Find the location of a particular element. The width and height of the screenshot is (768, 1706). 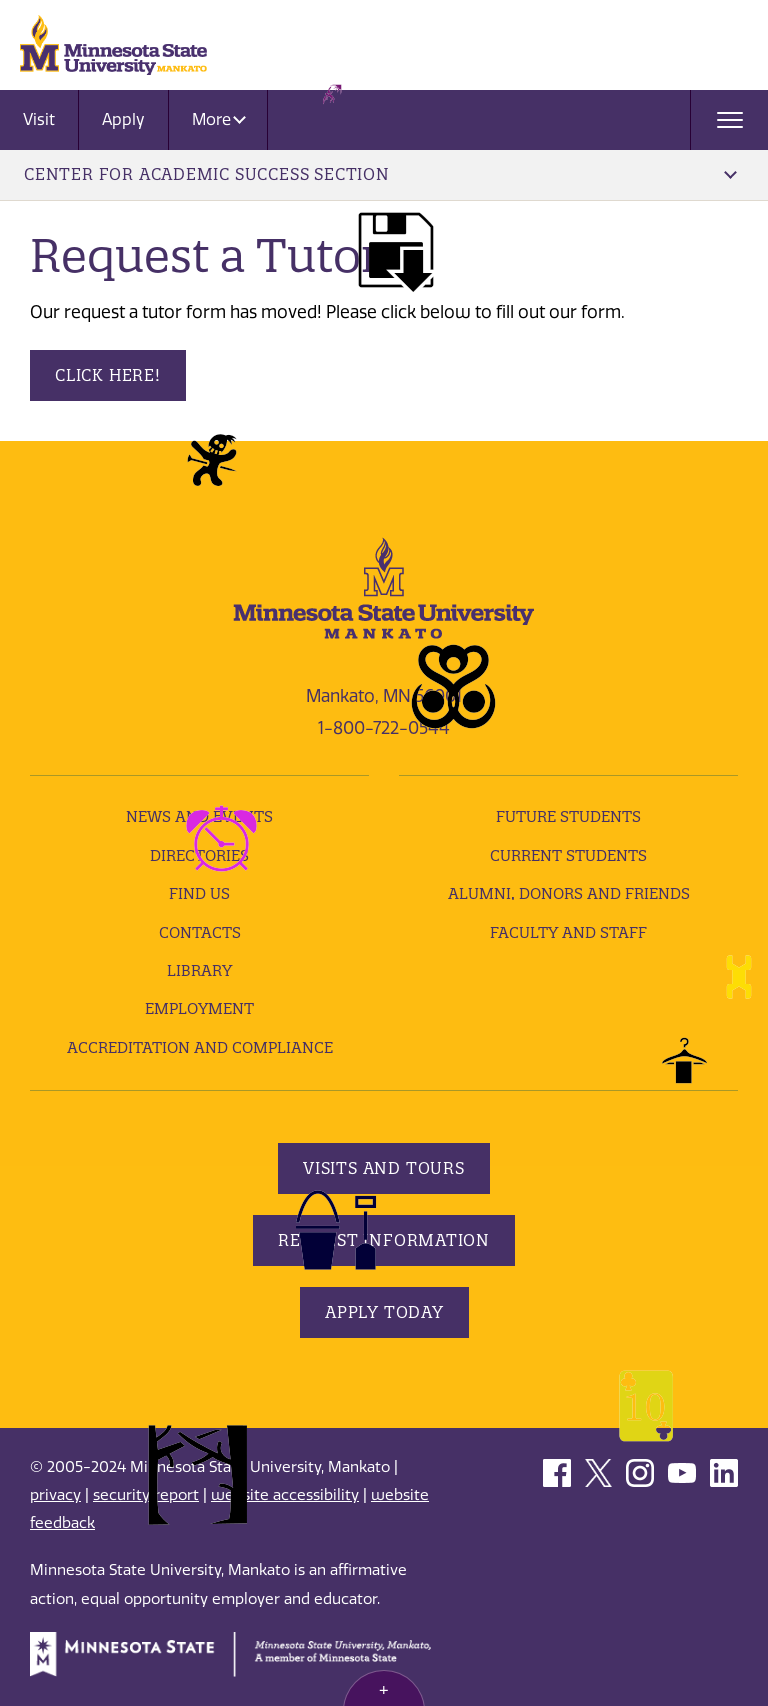

enter a forest zone or nature area is located at coordinates (197, 1475).